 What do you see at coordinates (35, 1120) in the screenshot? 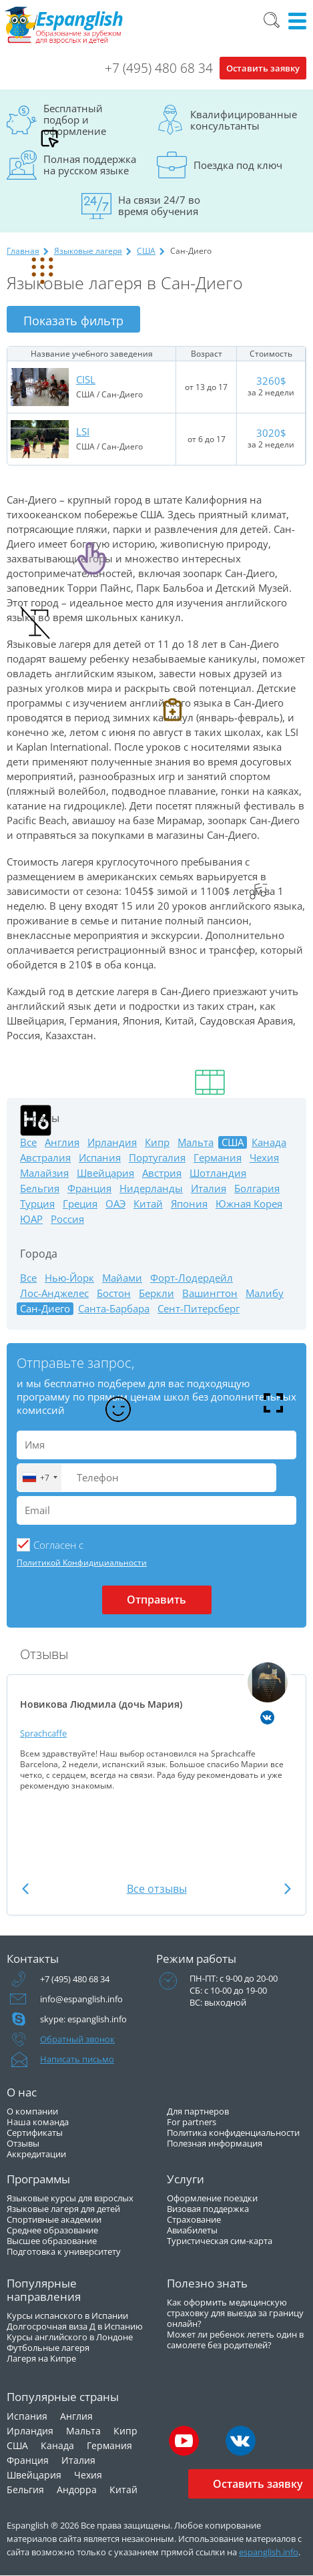
I see `format text as heading level 6` at bounding box center [35, 1120].